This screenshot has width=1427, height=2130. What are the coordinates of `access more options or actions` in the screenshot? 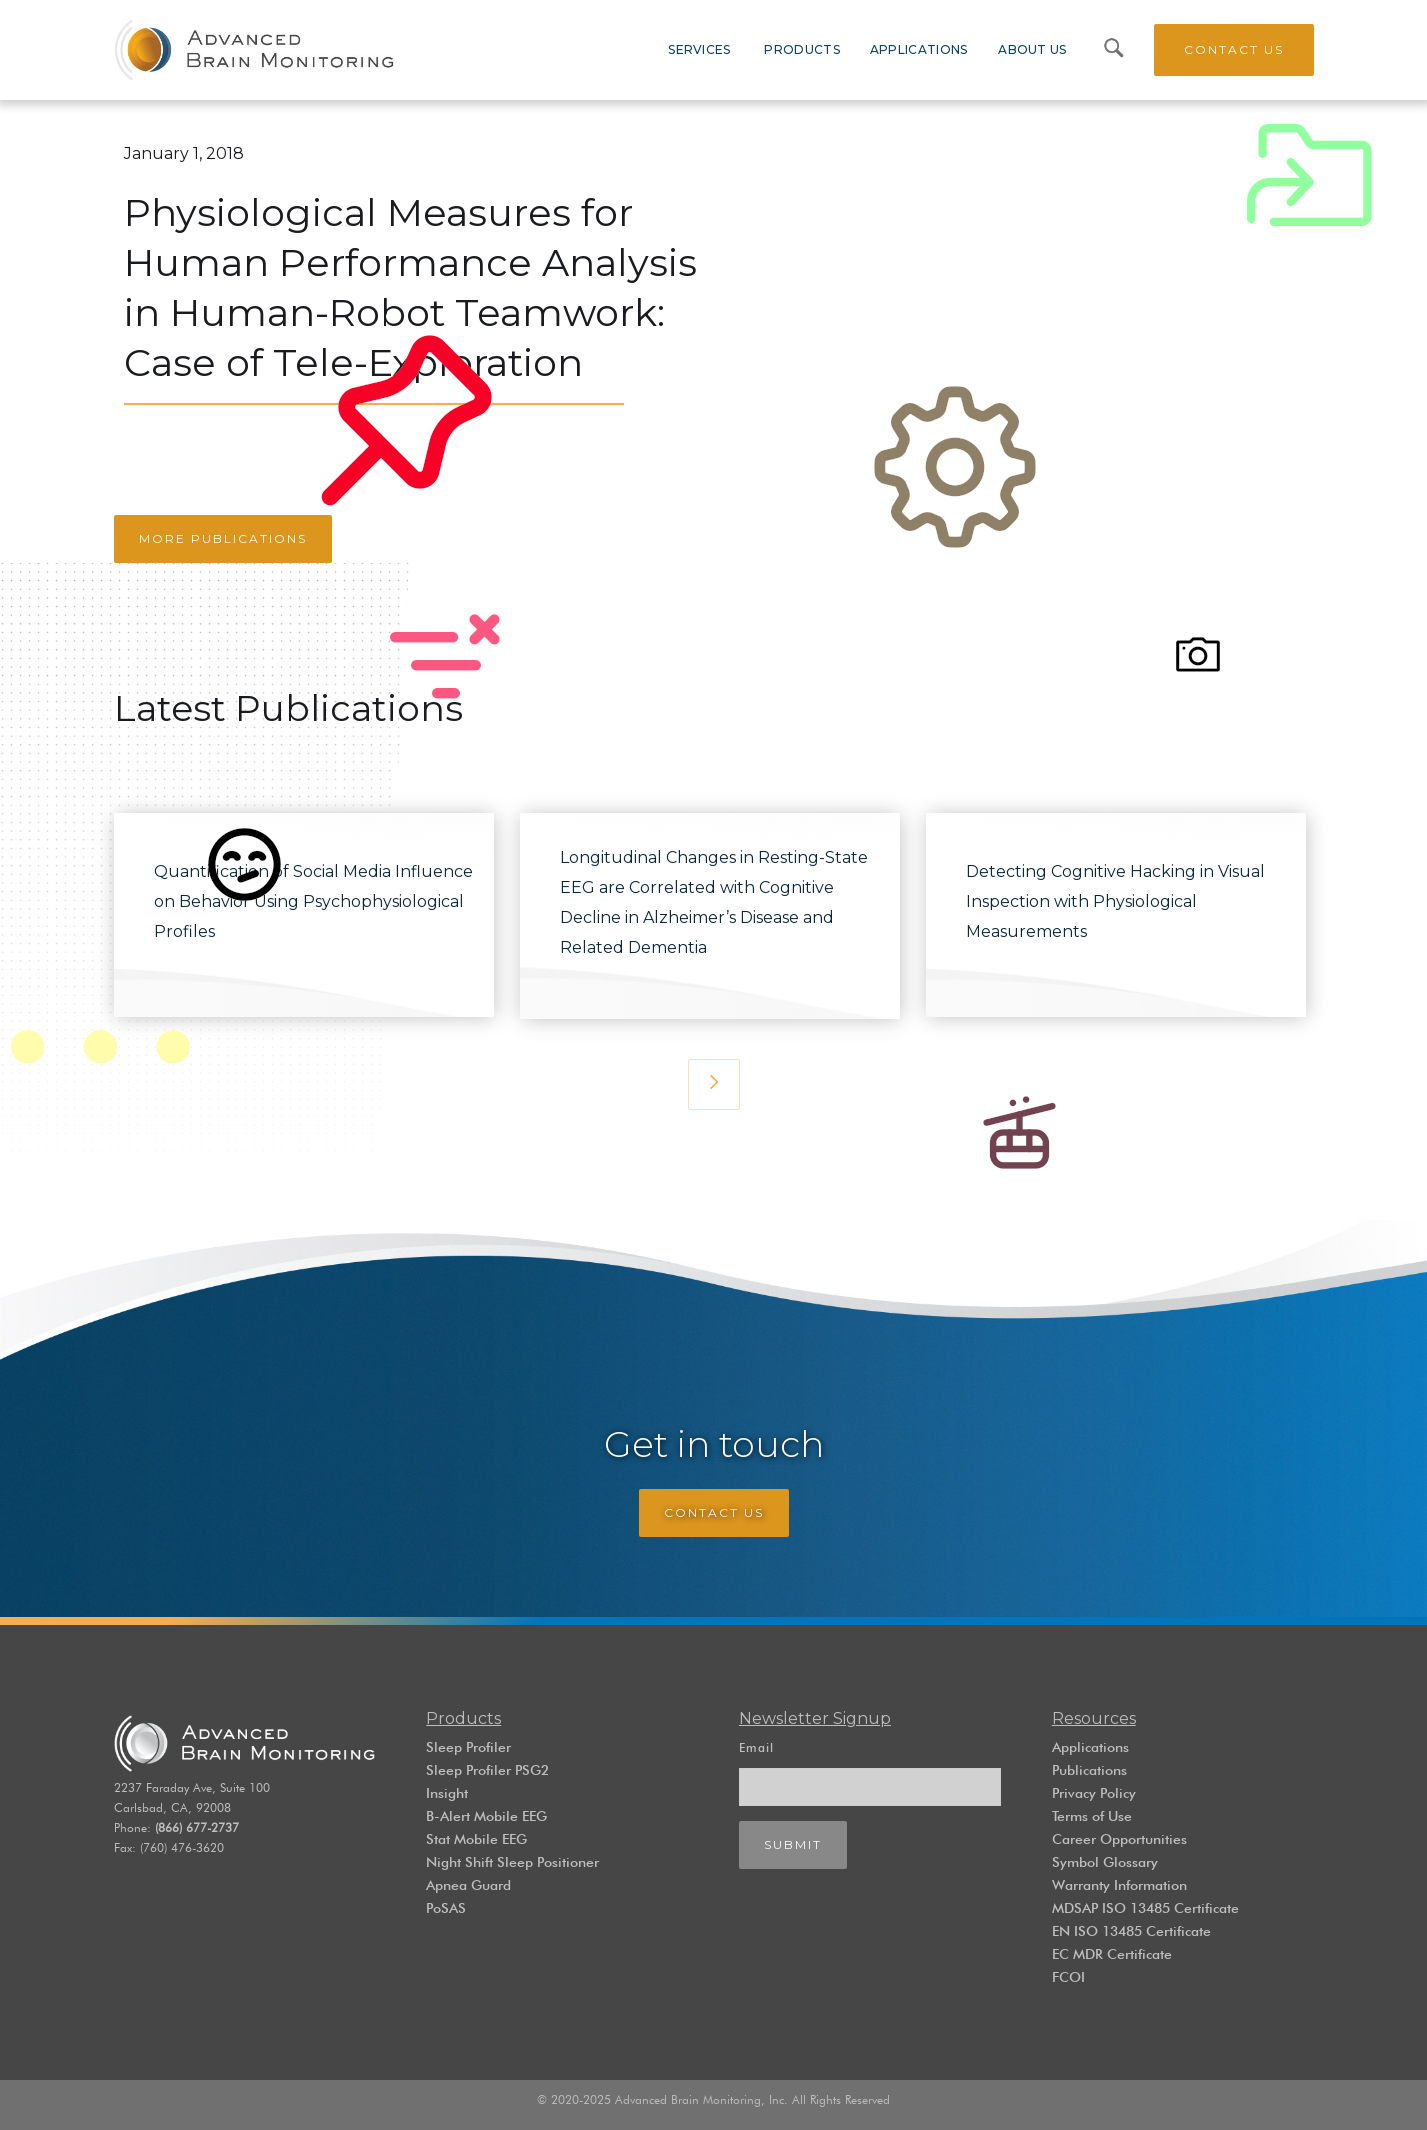 It's located at (100, 1052).